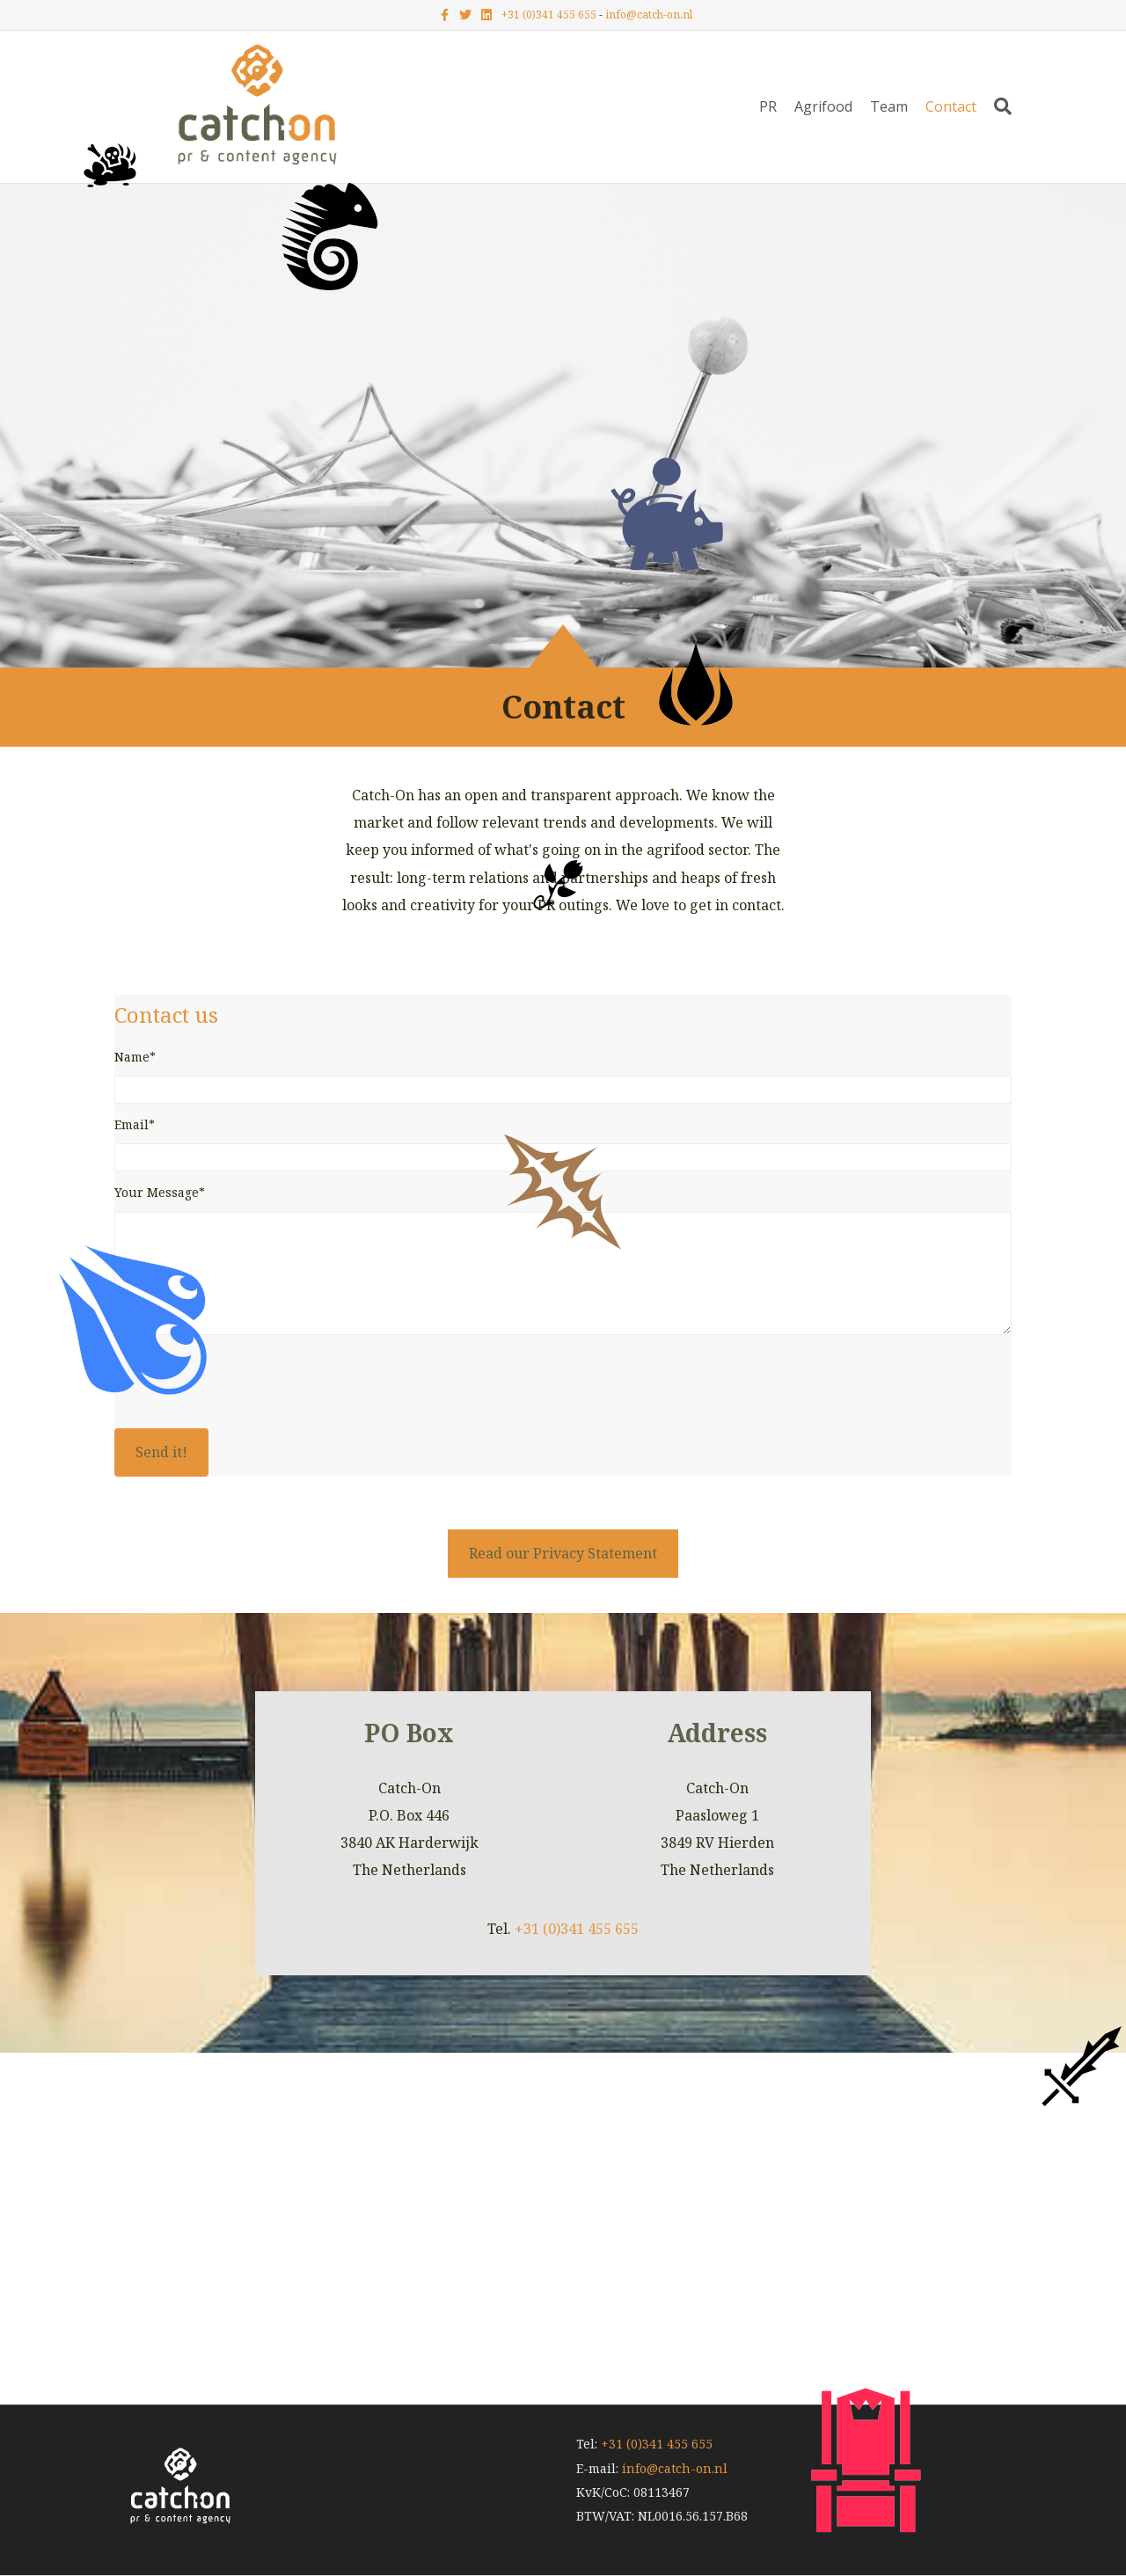  I want to click on equip a broken or shattered weapon, so click(1080, 2067).